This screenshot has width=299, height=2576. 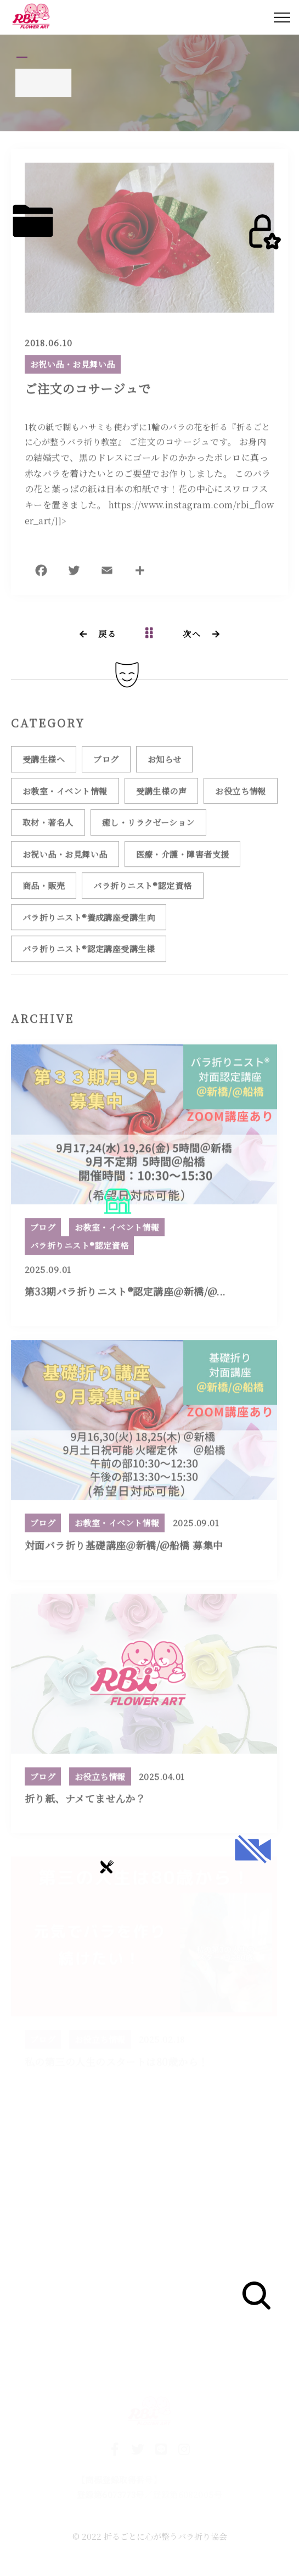 I want to click on browse or access the store, so click(x=117, y=1201).